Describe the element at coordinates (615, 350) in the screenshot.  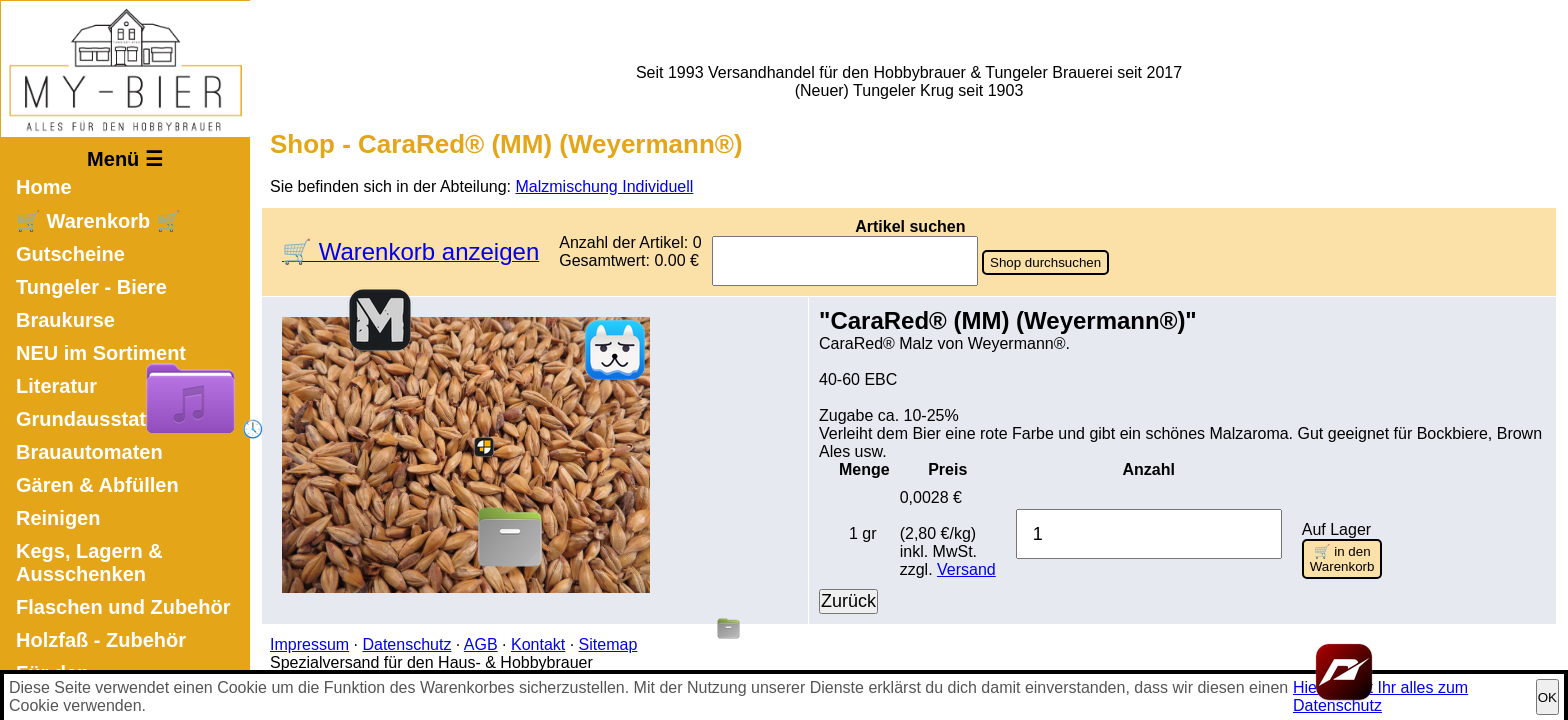
I see `open Alpaca AI chat application` at that location.